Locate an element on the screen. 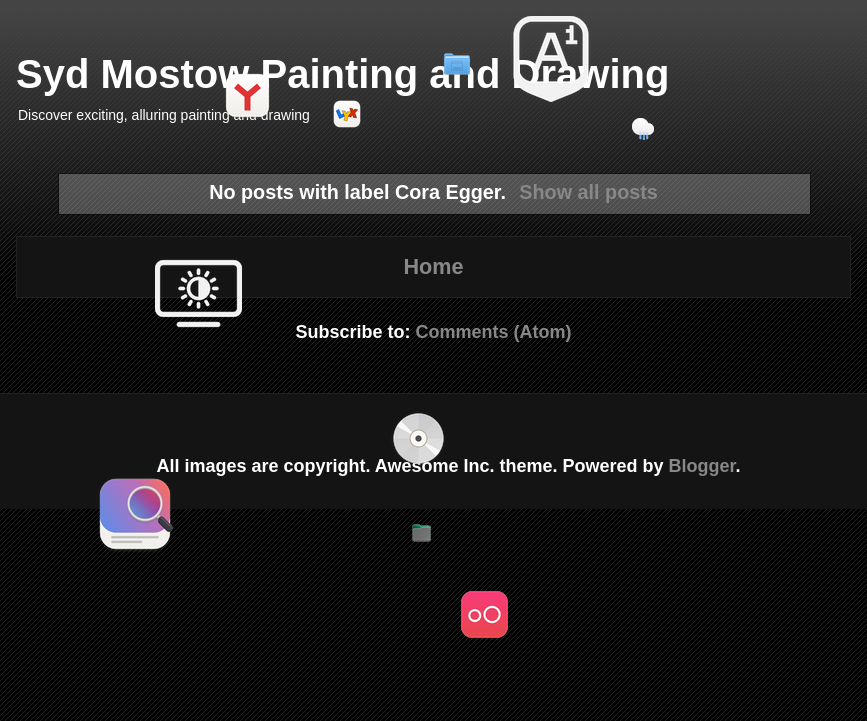  open desktop folder is located at coordinates (457, 64).